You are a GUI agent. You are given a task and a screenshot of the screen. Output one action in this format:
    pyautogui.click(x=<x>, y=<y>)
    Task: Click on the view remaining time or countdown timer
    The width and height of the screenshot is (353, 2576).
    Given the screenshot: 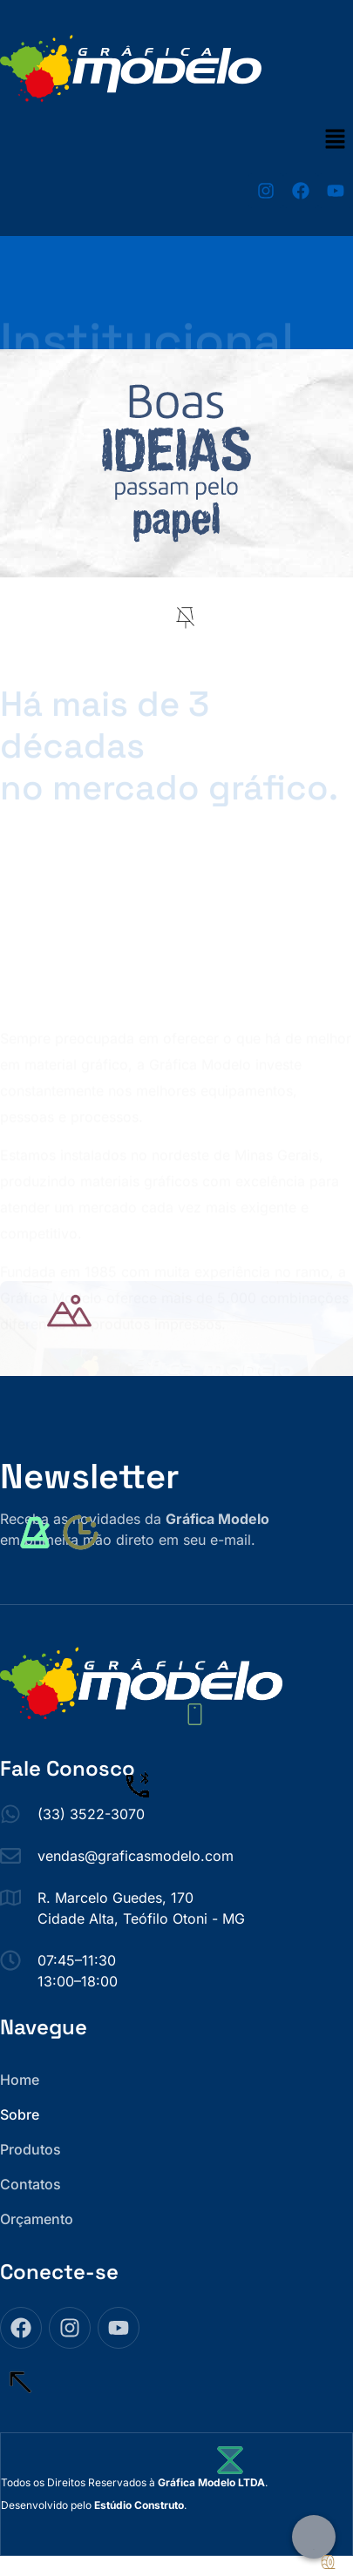 What is the action you would take?
    pyautogui.click(x=80, y=1532)
    